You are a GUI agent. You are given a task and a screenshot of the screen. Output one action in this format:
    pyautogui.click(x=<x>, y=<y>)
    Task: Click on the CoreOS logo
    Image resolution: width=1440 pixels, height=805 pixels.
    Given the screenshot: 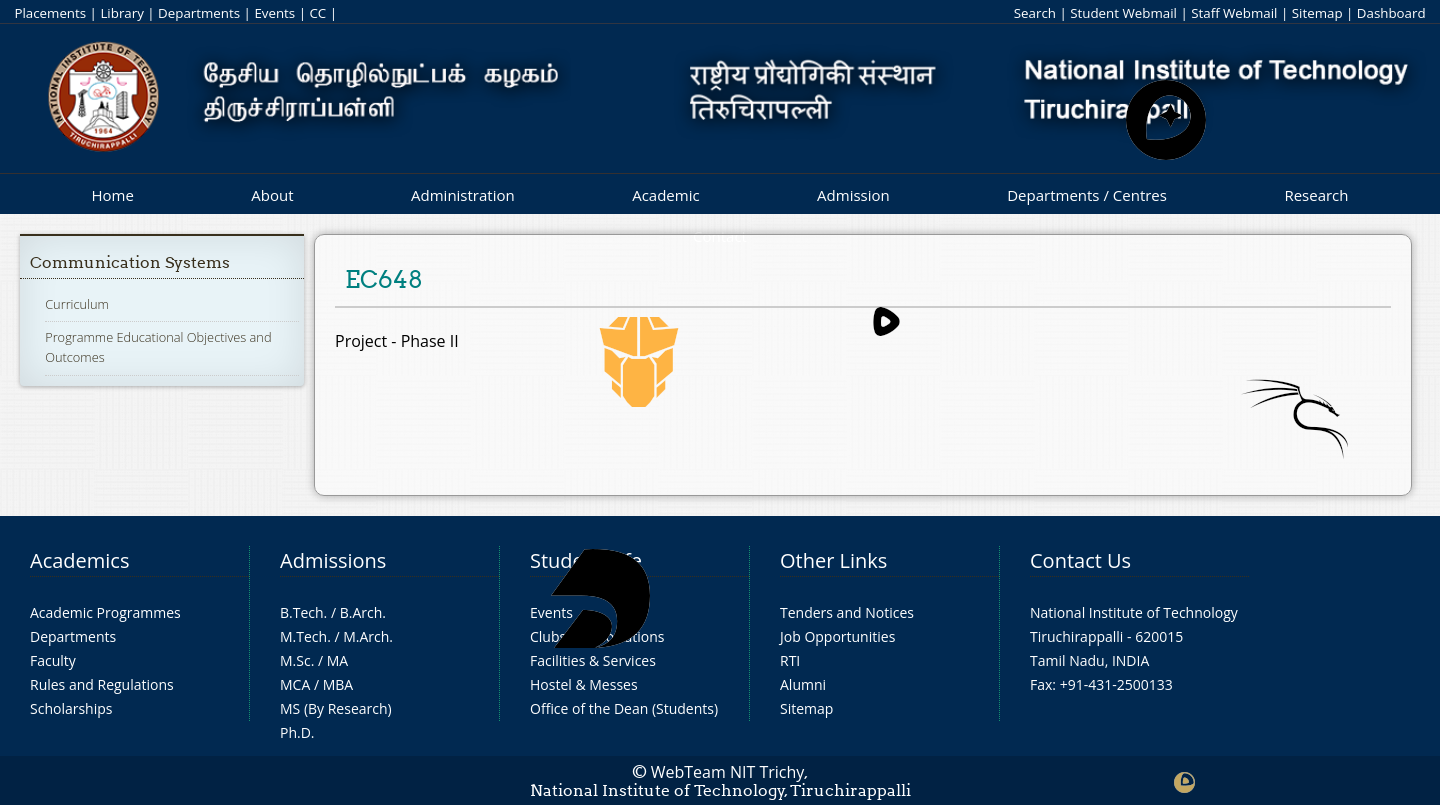 What is the action you would take?
    pyautogui.click(x=1184, y=782)
    